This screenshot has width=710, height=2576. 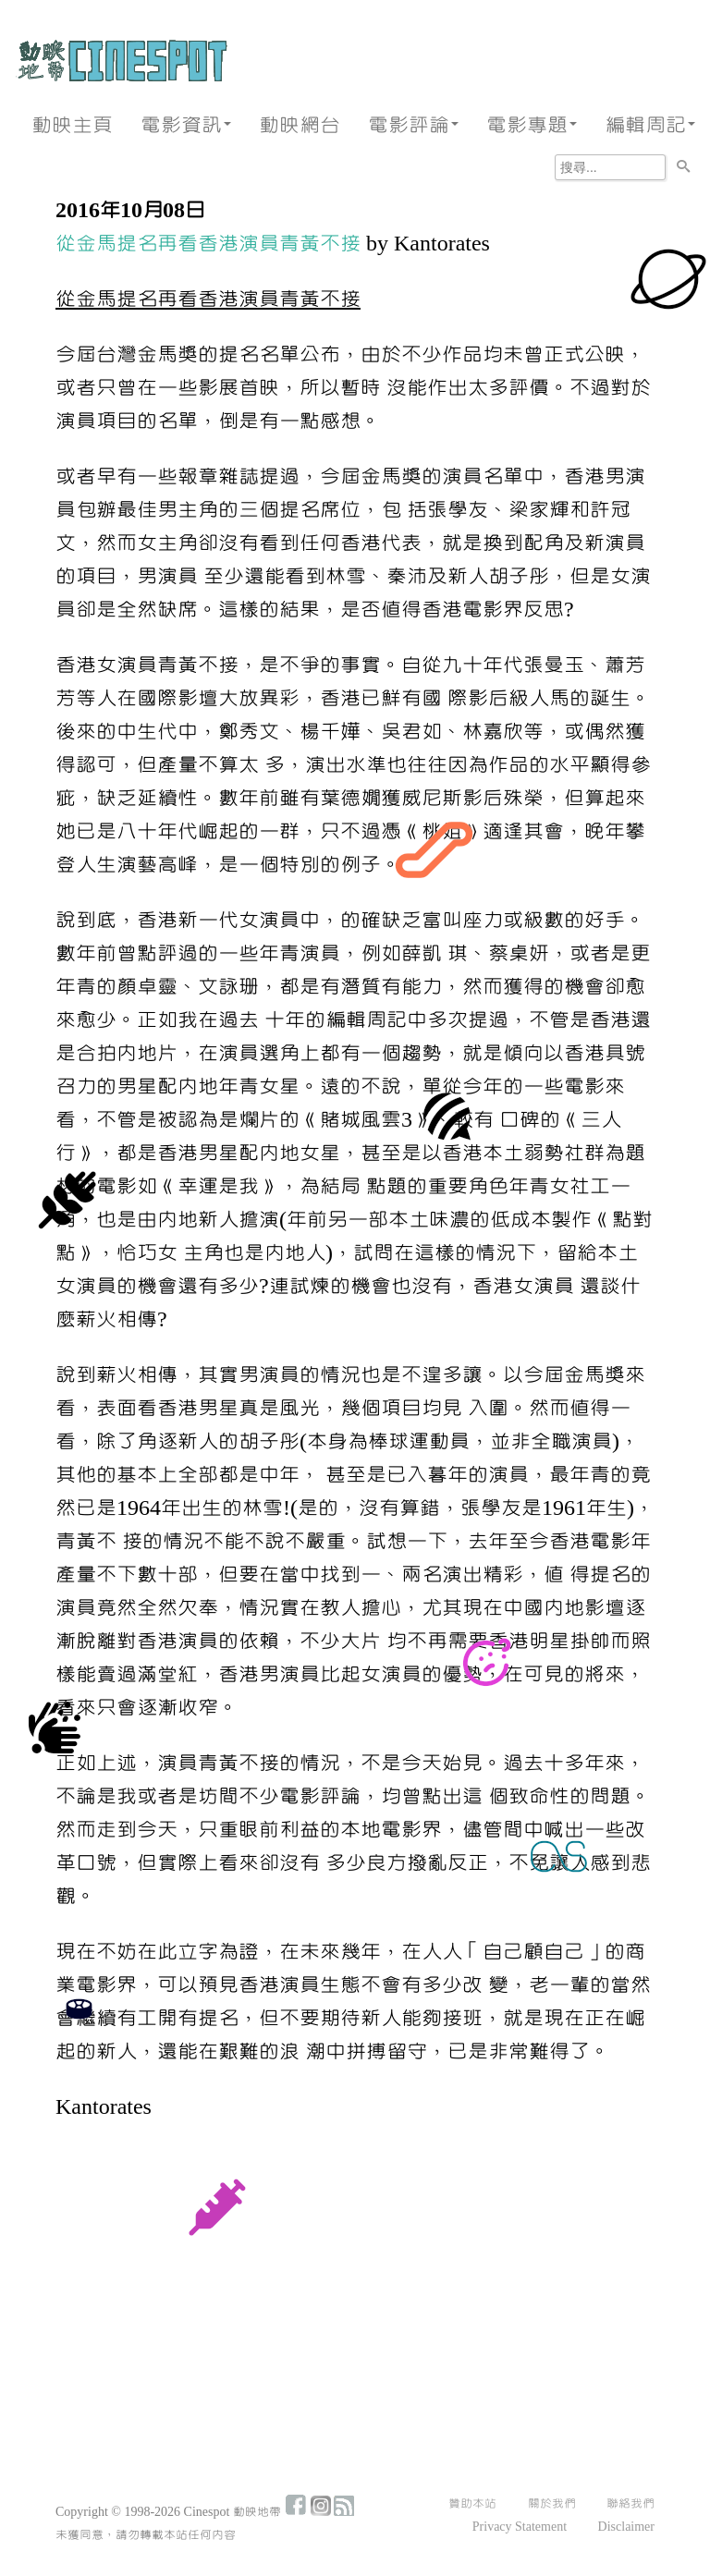 I want to click on forumbee logo, so click(x=447, y=1116).